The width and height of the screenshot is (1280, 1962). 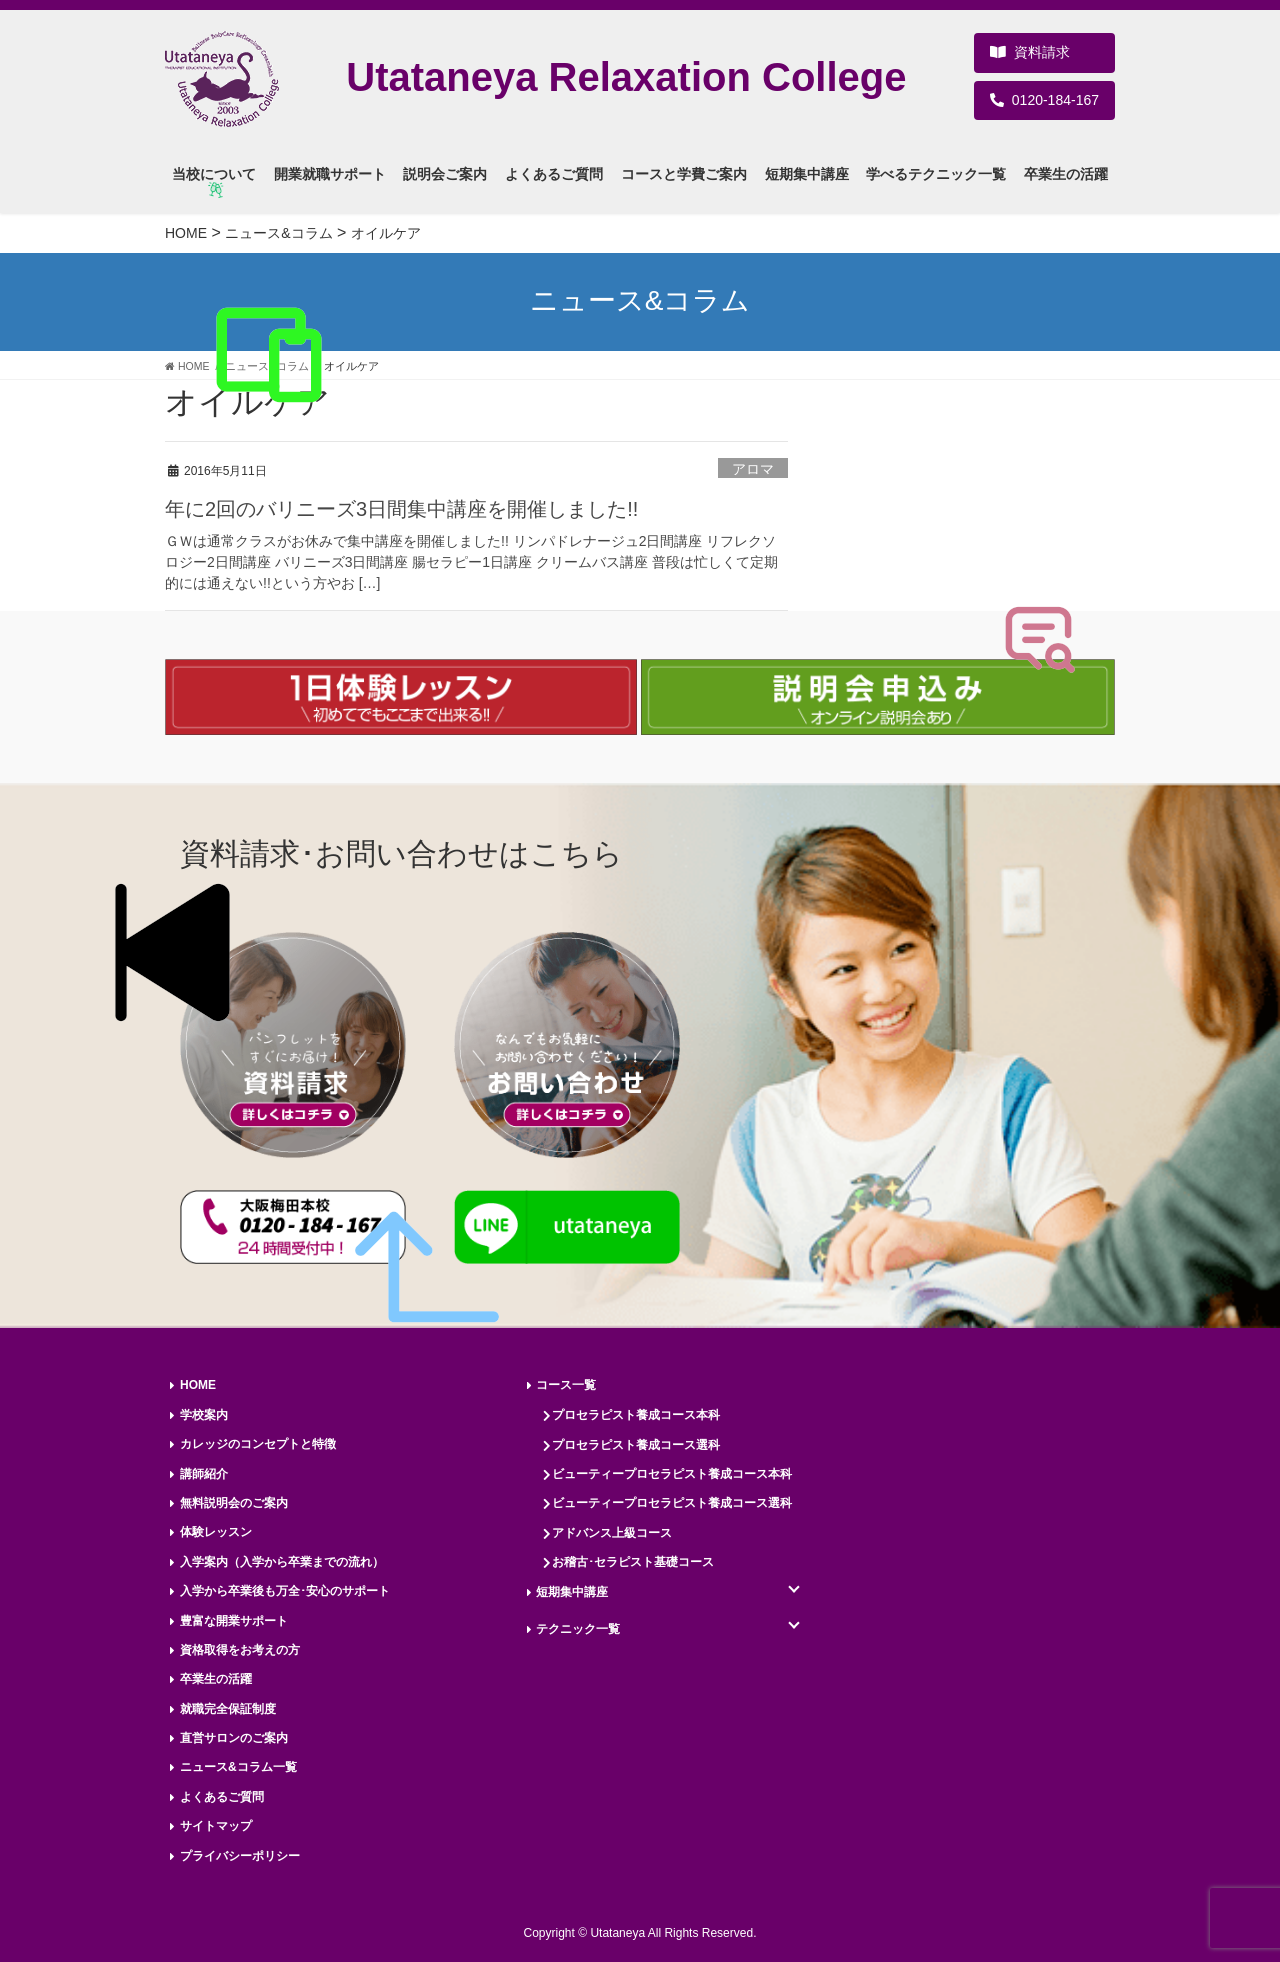 I want to click on skip to previous track, so click(x=172, y=952).